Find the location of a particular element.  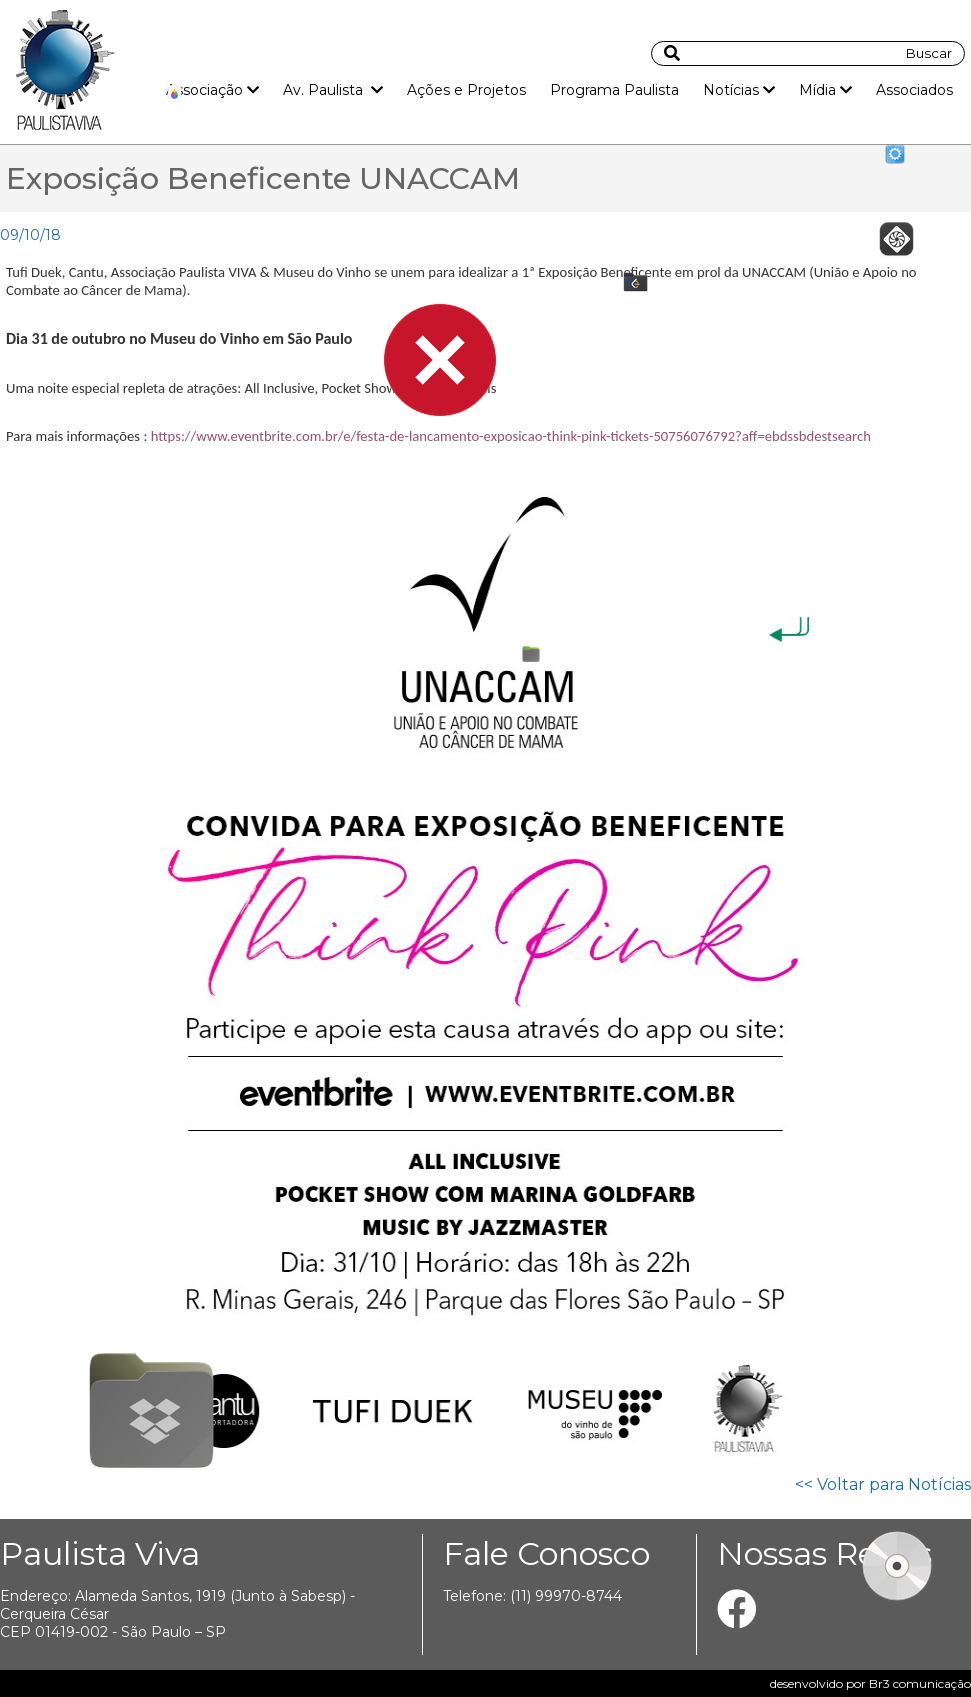

an MS-DOS executable file is located at coordinates (895, 154).